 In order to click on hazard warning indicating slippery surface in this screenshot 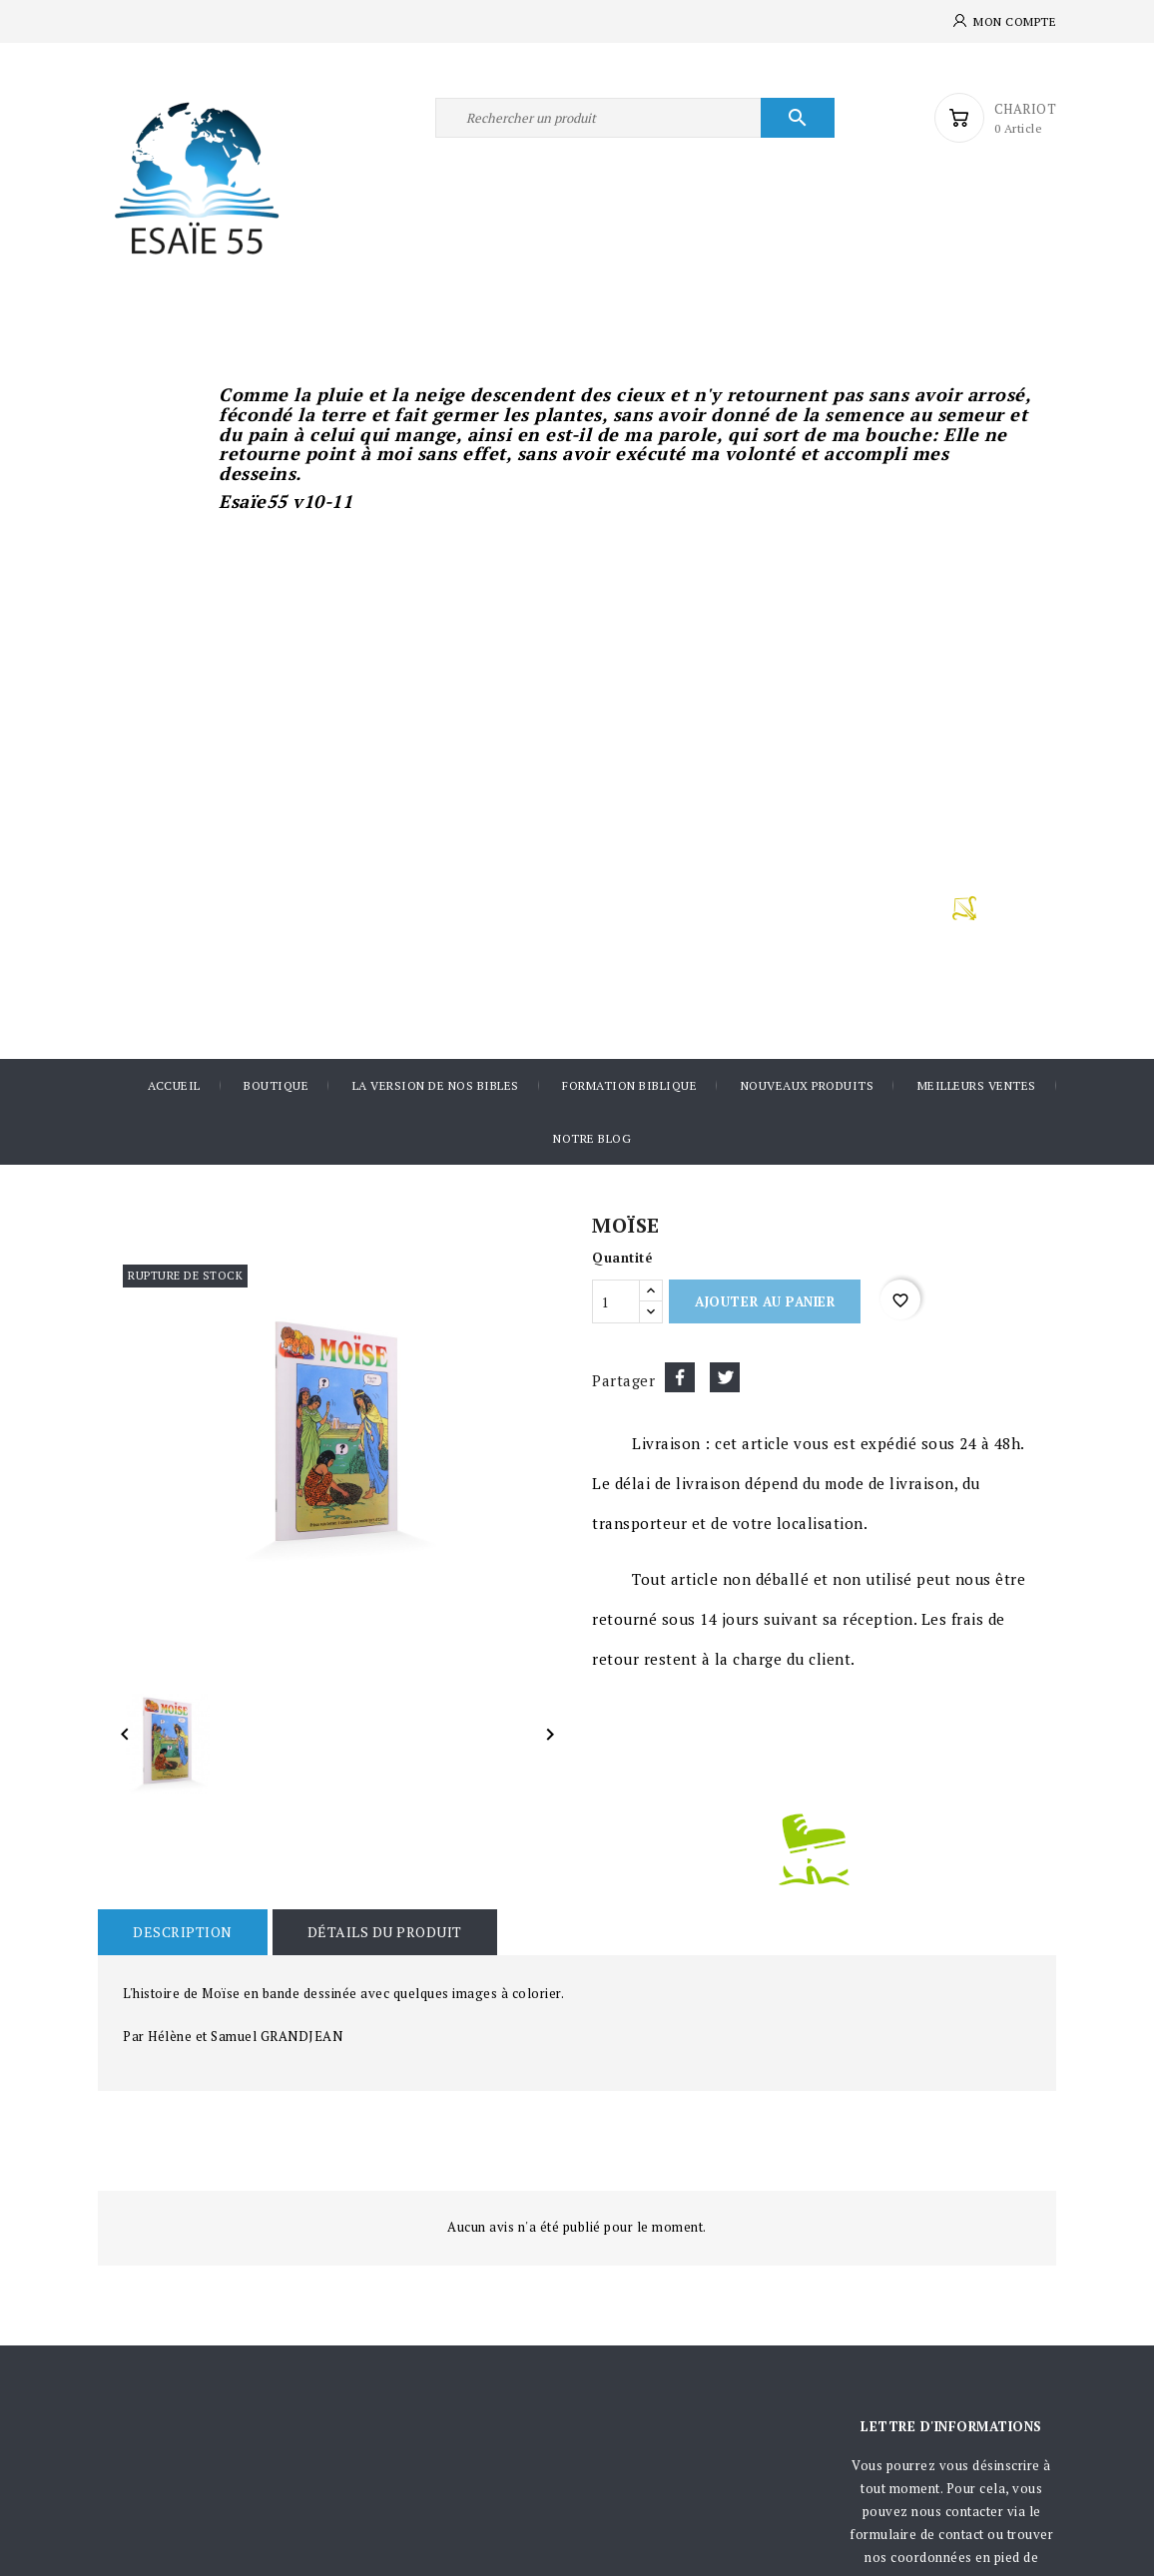, I will do `click(814, 1848)`.